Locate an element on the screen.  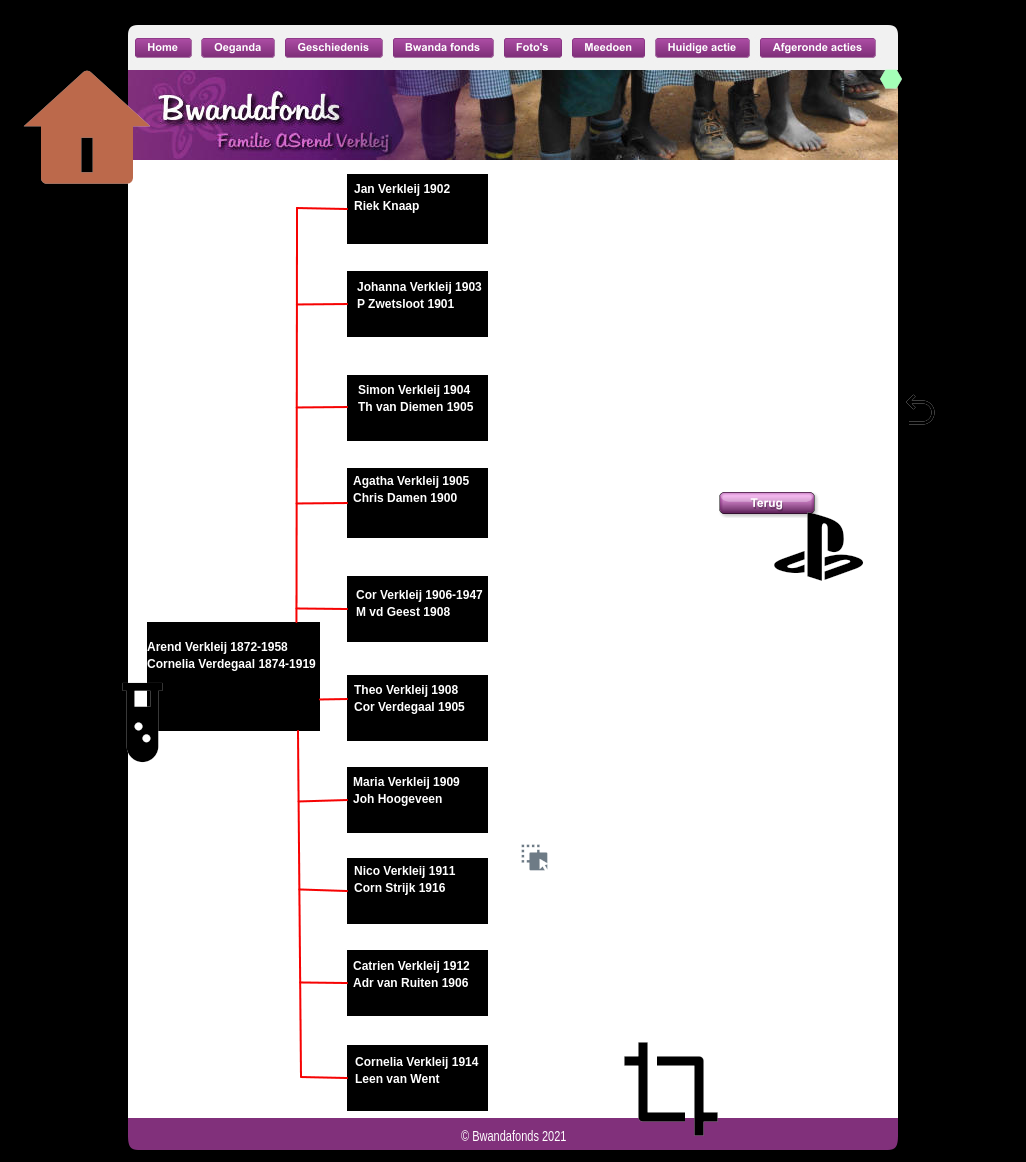
go back to the previous screen is located at coordinates (921, 411).